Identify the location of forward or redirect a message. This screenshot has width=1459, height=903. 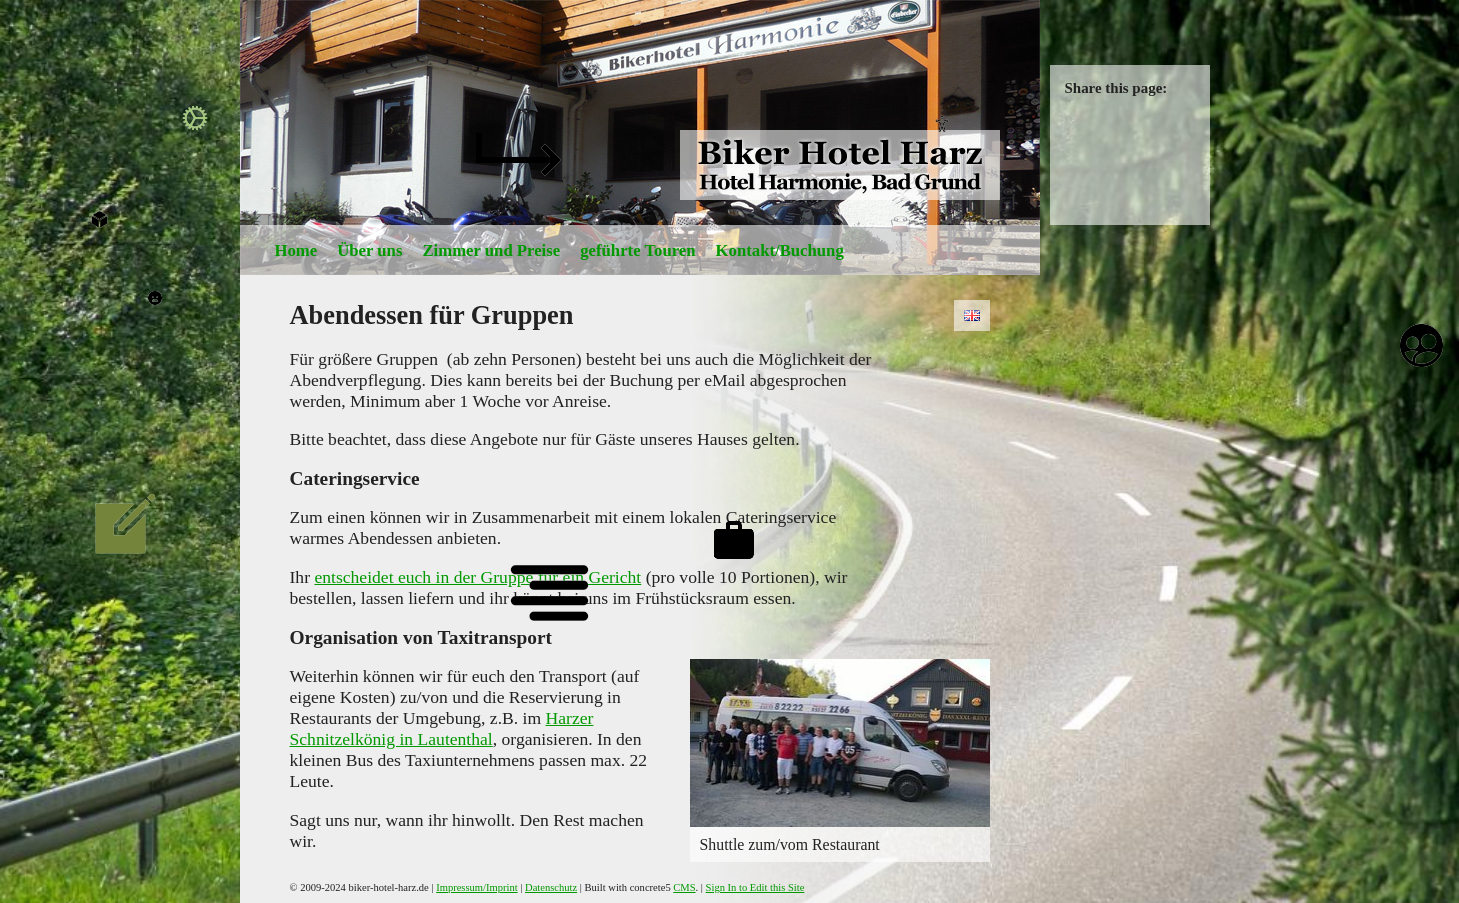
(518, 154).